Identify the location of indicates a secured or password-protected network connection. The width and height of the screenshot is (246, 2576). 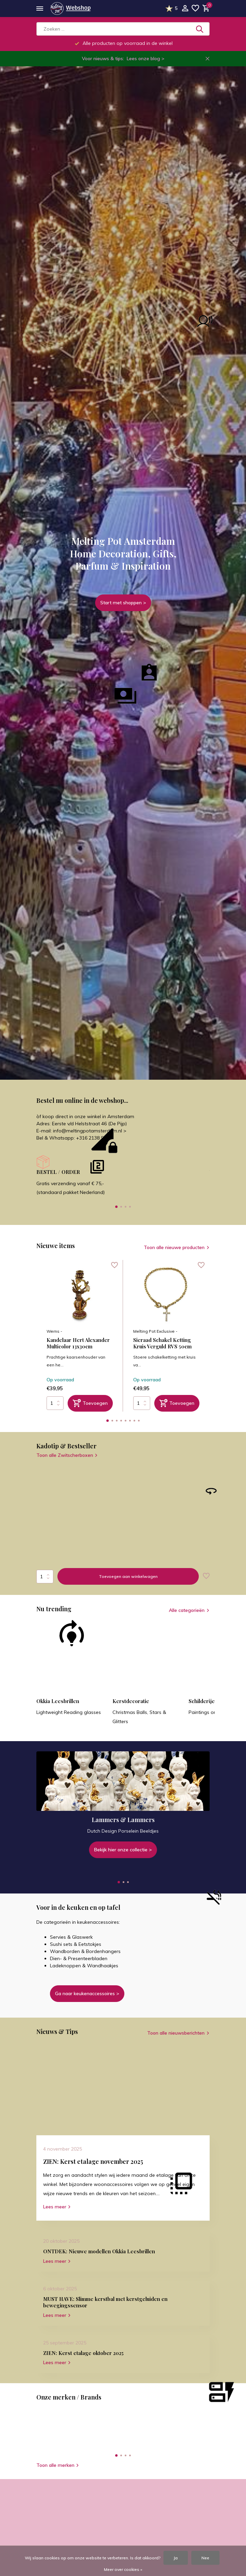
(103, 1140).